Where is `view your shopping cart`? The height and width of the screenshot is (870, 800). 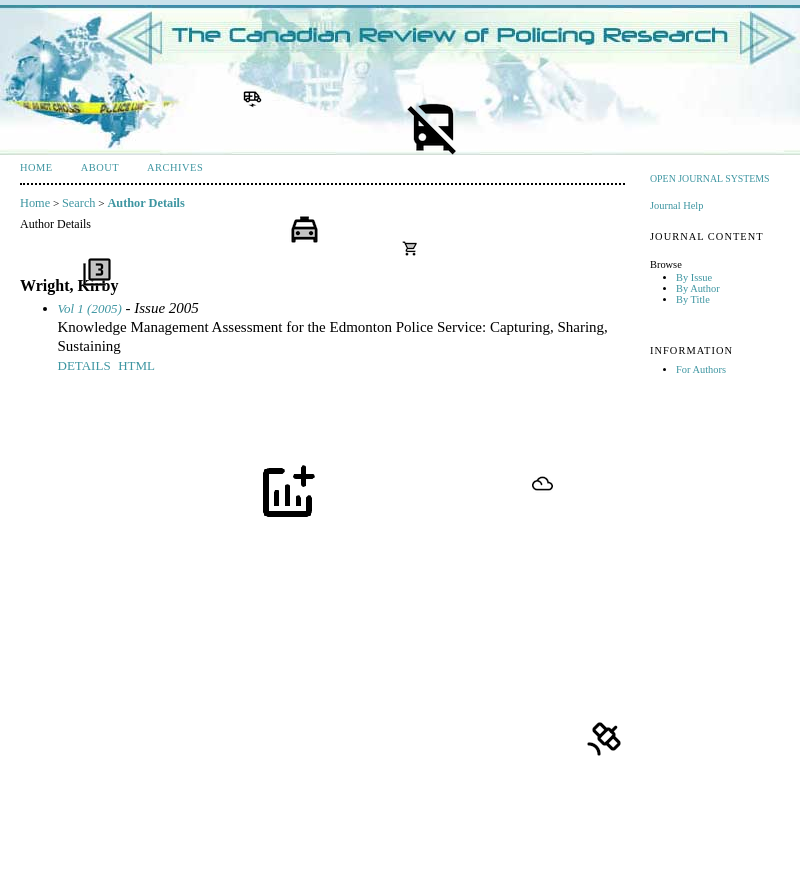 view your shopping cart is located at coordinates (410, 248).